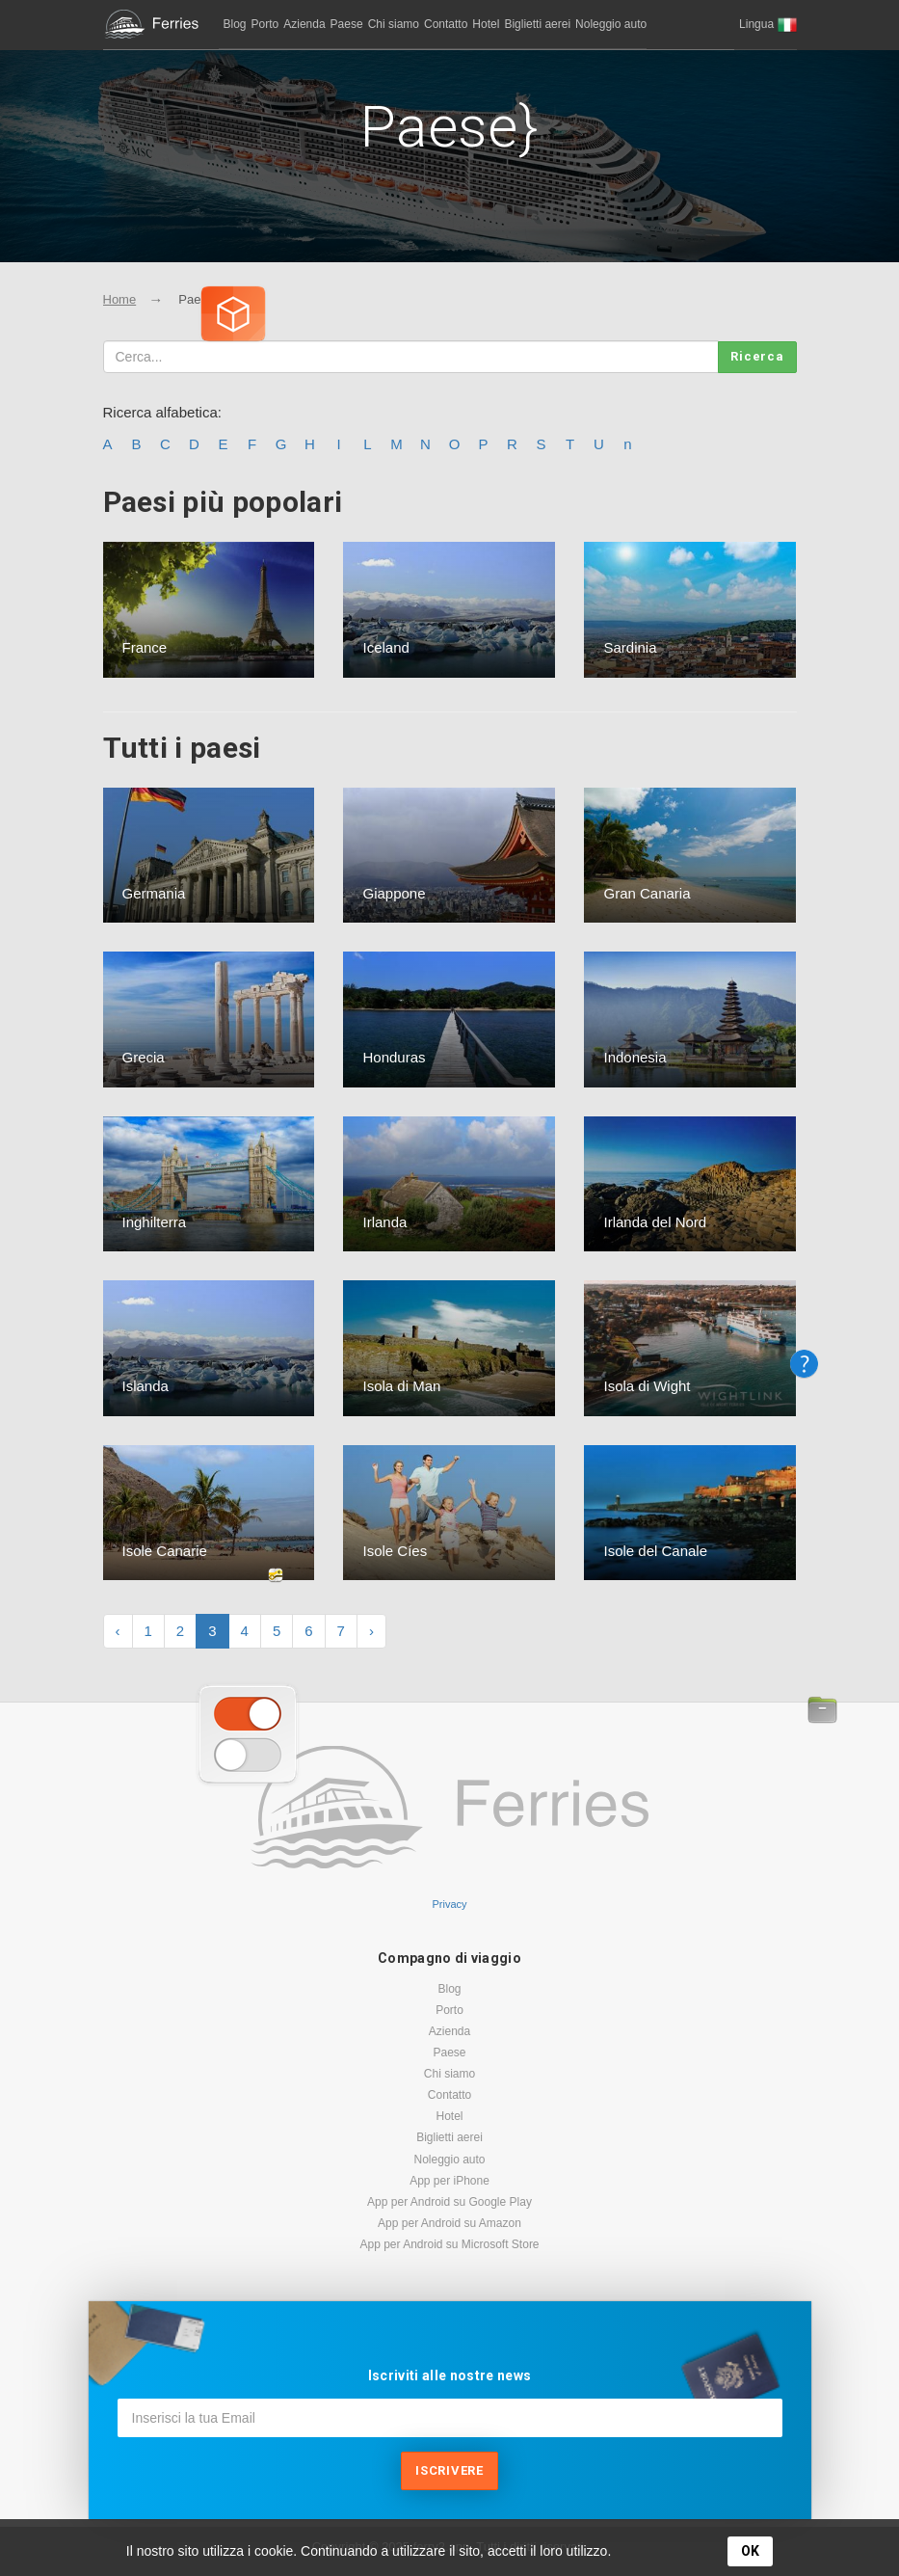  What do you see at coordinates (233, 311) in the screenshot?
I see `open a 3ds file` at bounding box center [233, 311].